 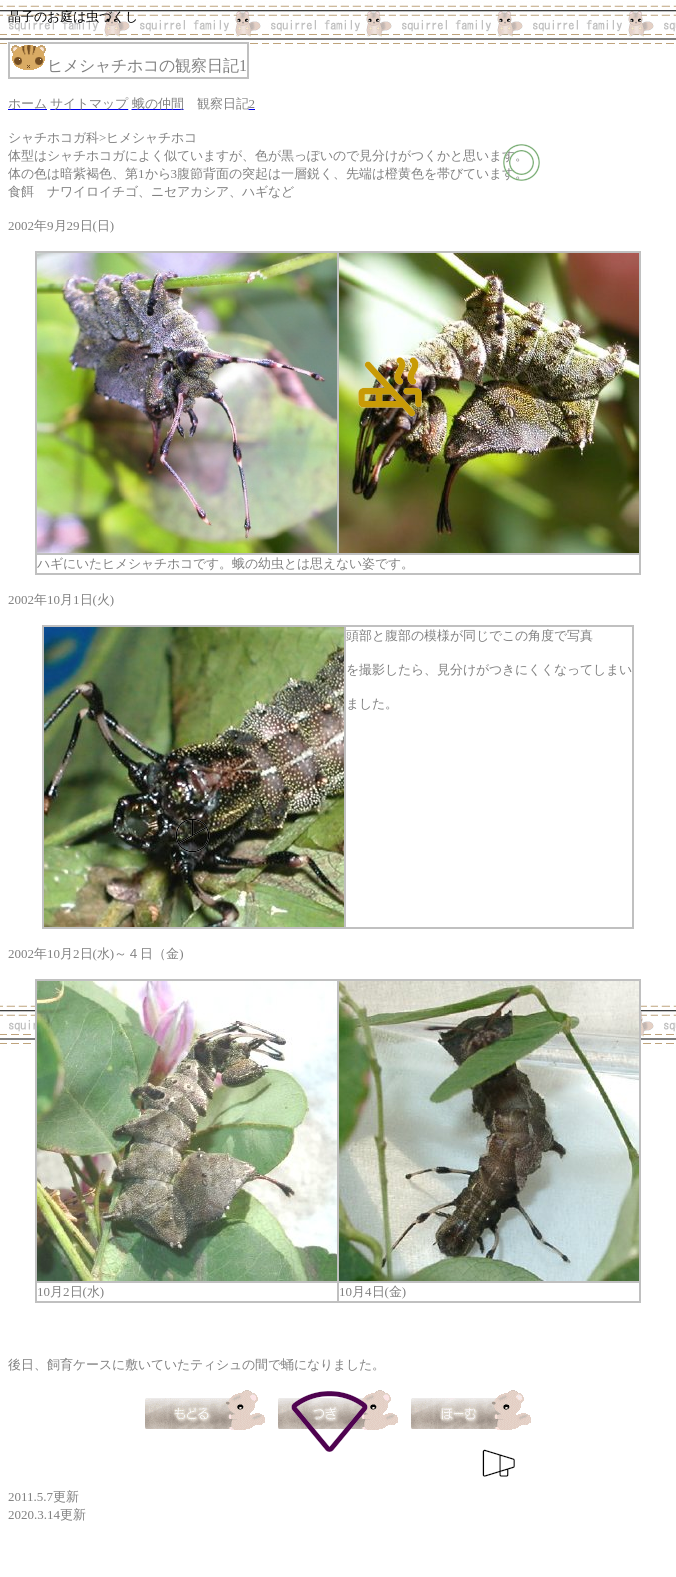 I want to click on make an announcement, so click(x=497, y=1464).